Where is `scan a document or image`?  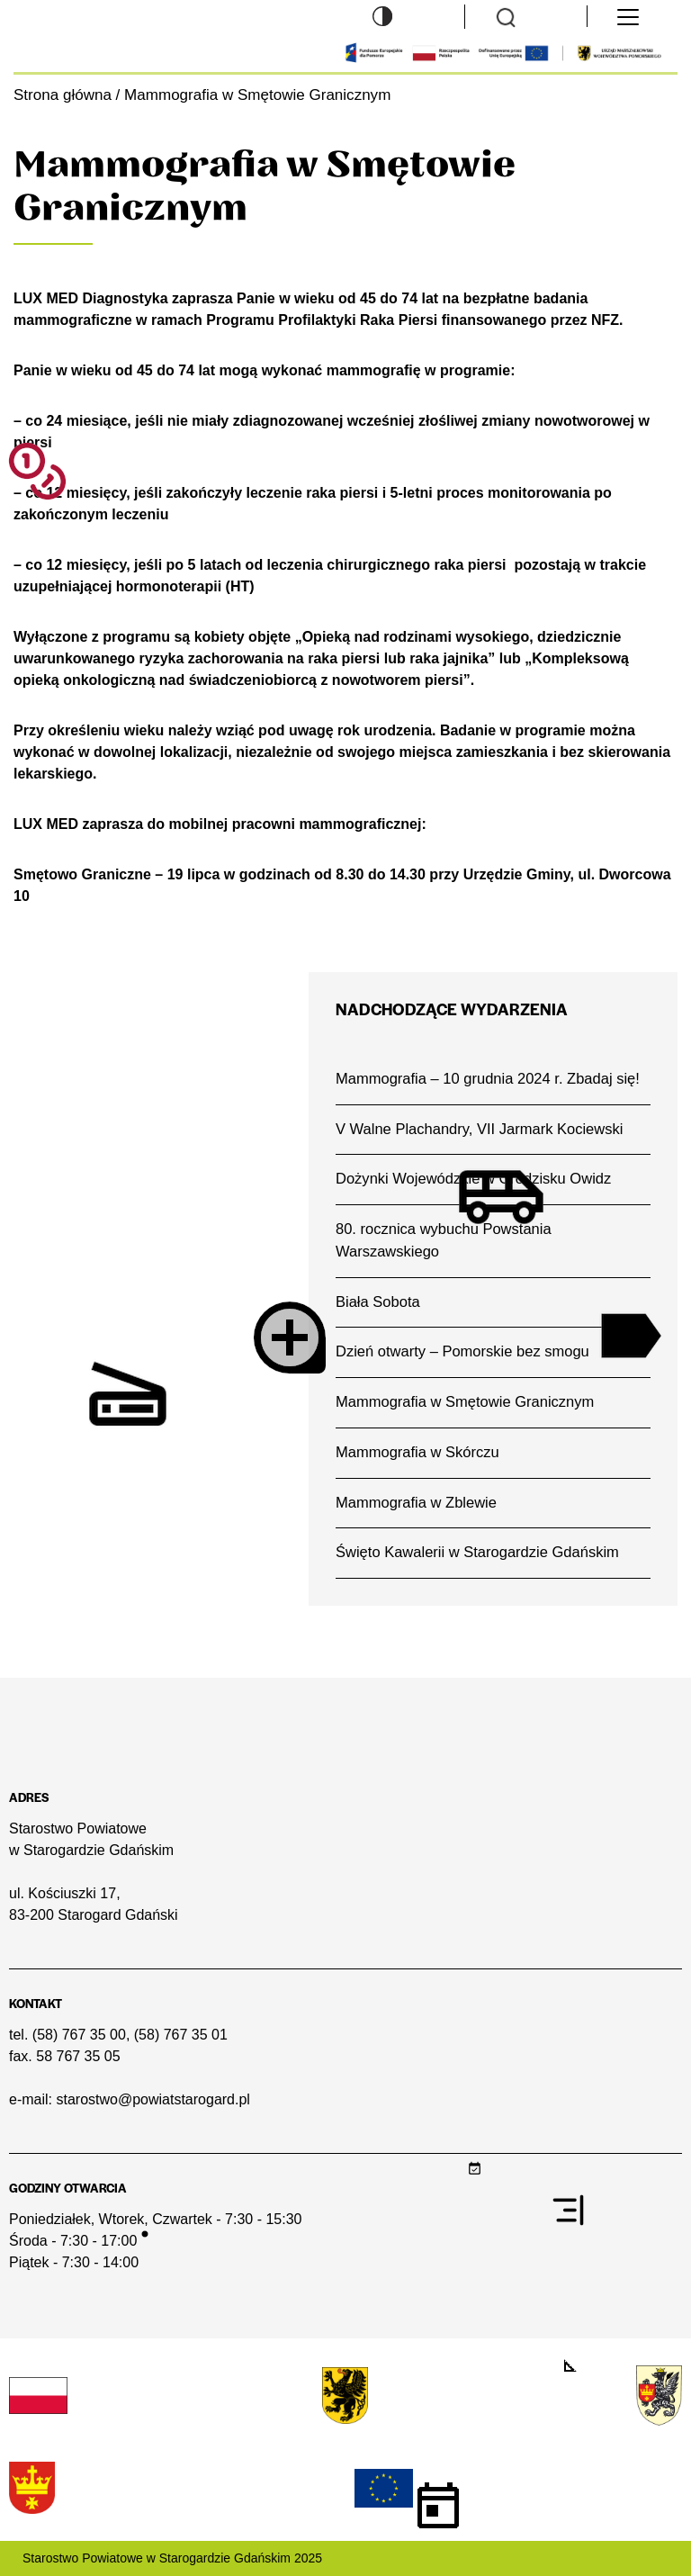
scan a document or image is located at coordinates (128, 1392).